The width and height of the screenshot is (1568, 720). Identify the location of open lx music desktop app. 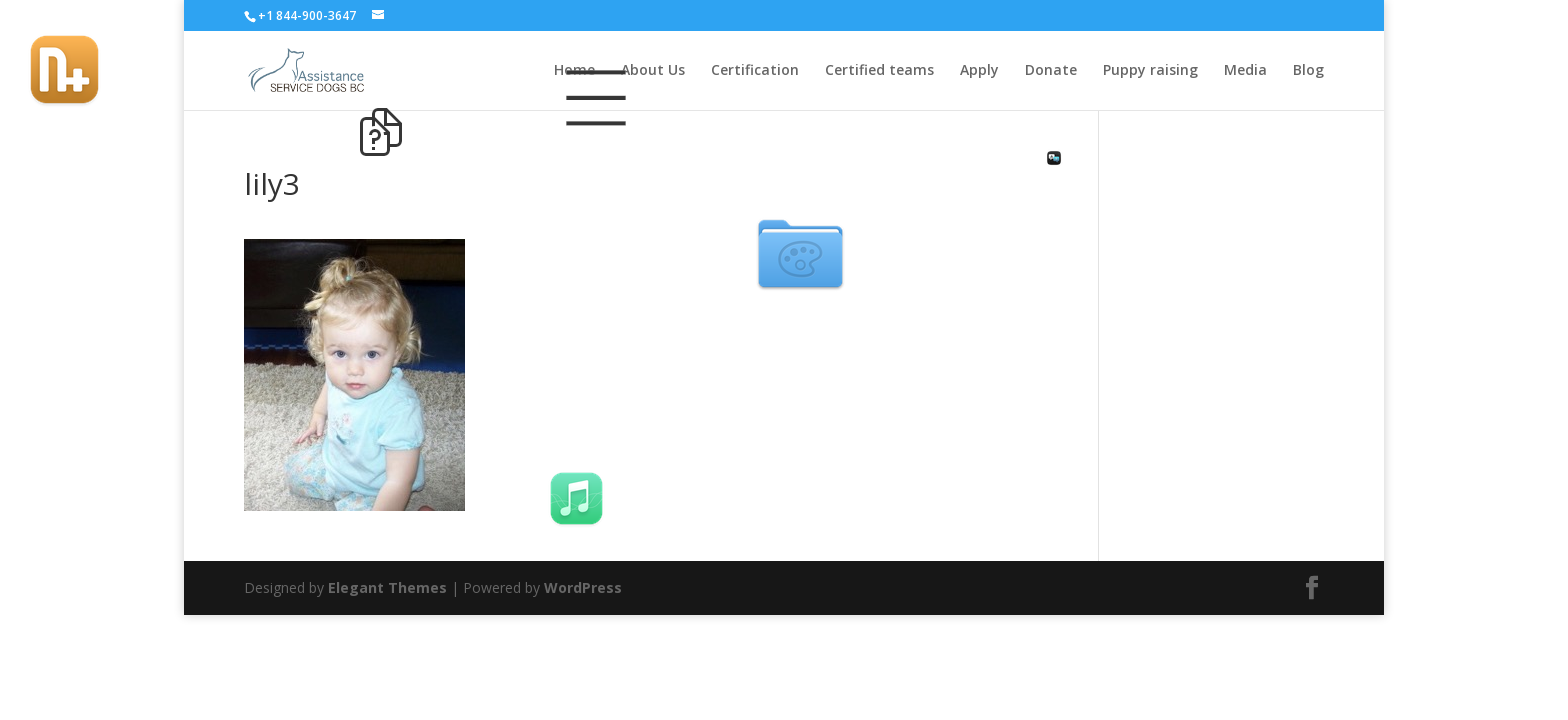
(576, 498).